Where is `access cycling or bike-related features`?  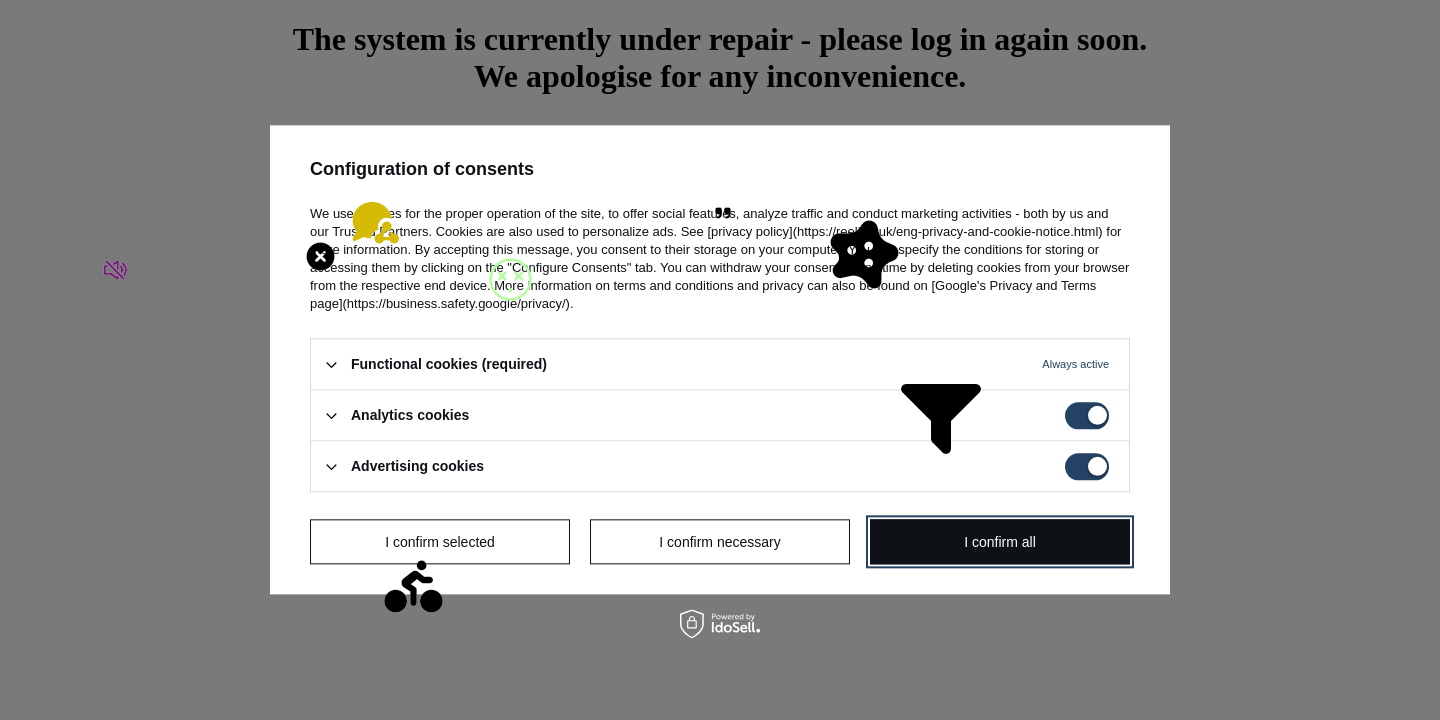
access cycling or bike-related features is located at coordinates (413, 586).